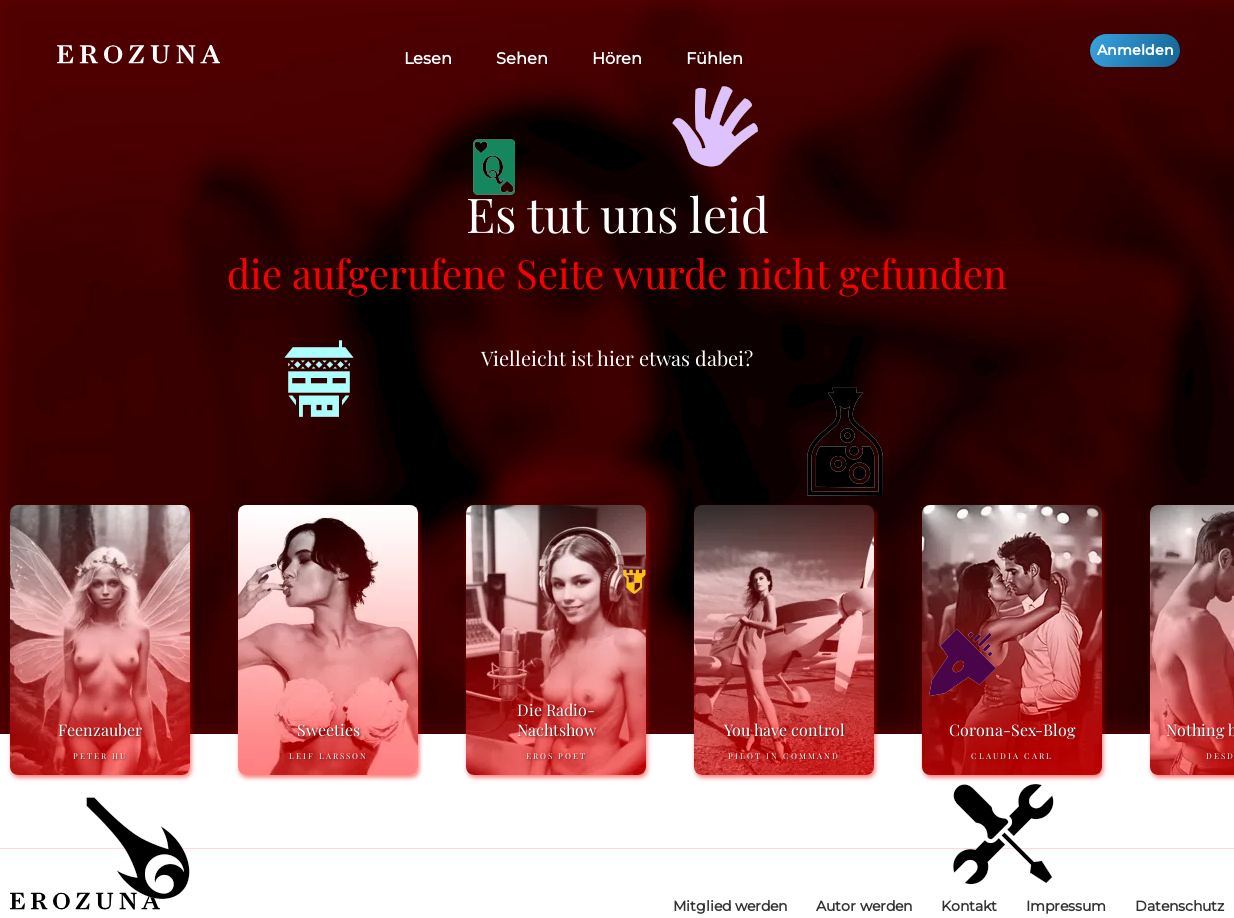 Image resolution: width=1234 pixels, height=918 pixels. Describe the element at coordinates (848, 441) in the screenshot. I see `access alchemy or potion crafting` at that location.